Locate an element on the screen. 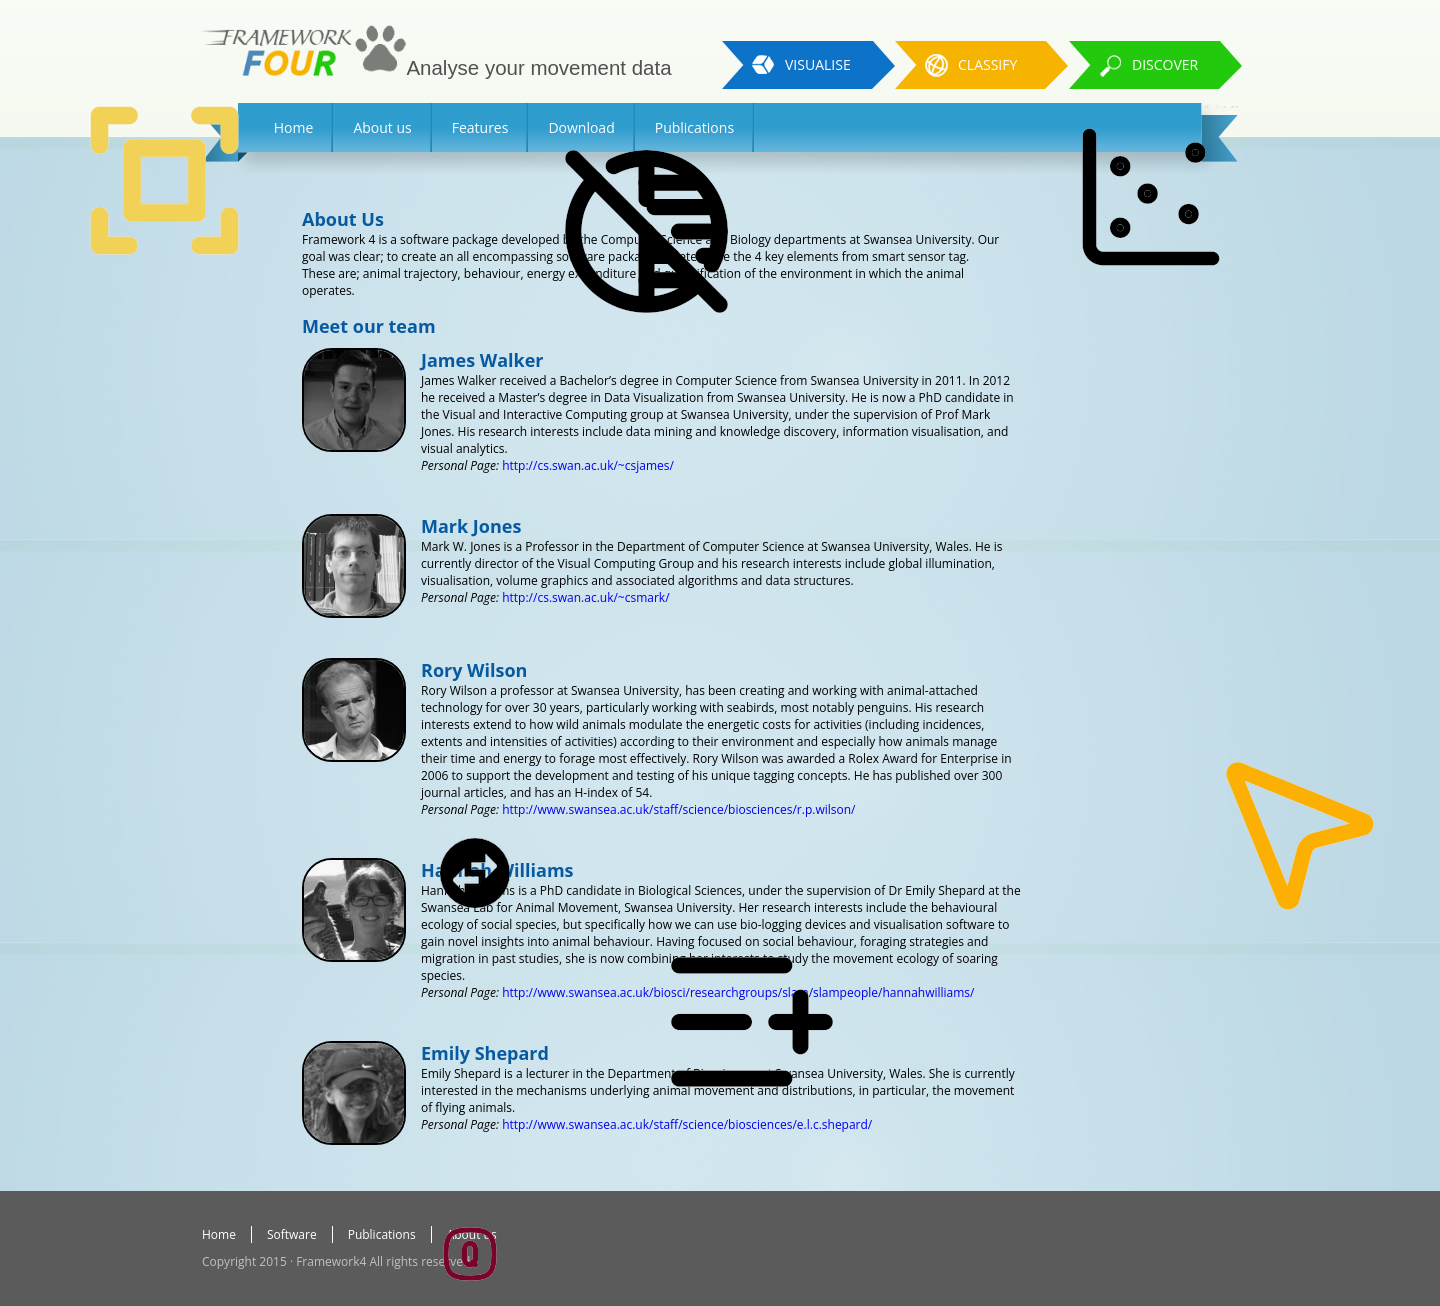 The image size is (1440, 1306). view scatter plot data visualization is located at coordinates (1151, 197).